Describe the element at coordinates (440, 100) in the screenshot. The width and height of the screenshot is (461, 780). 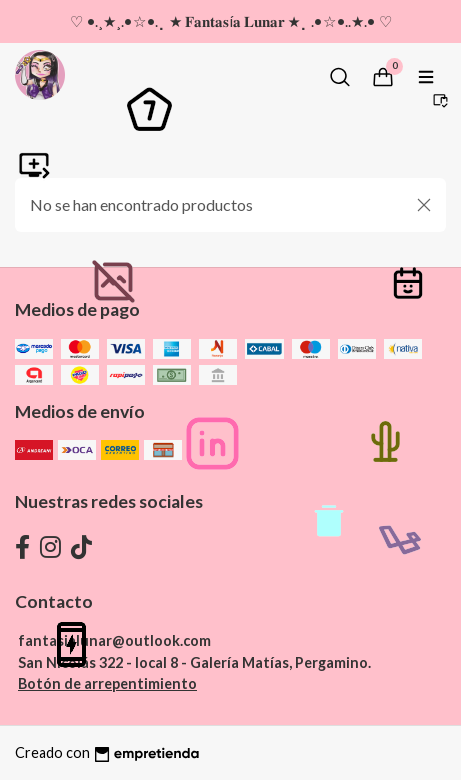
I see `devices successfully synced or connected` at that location.